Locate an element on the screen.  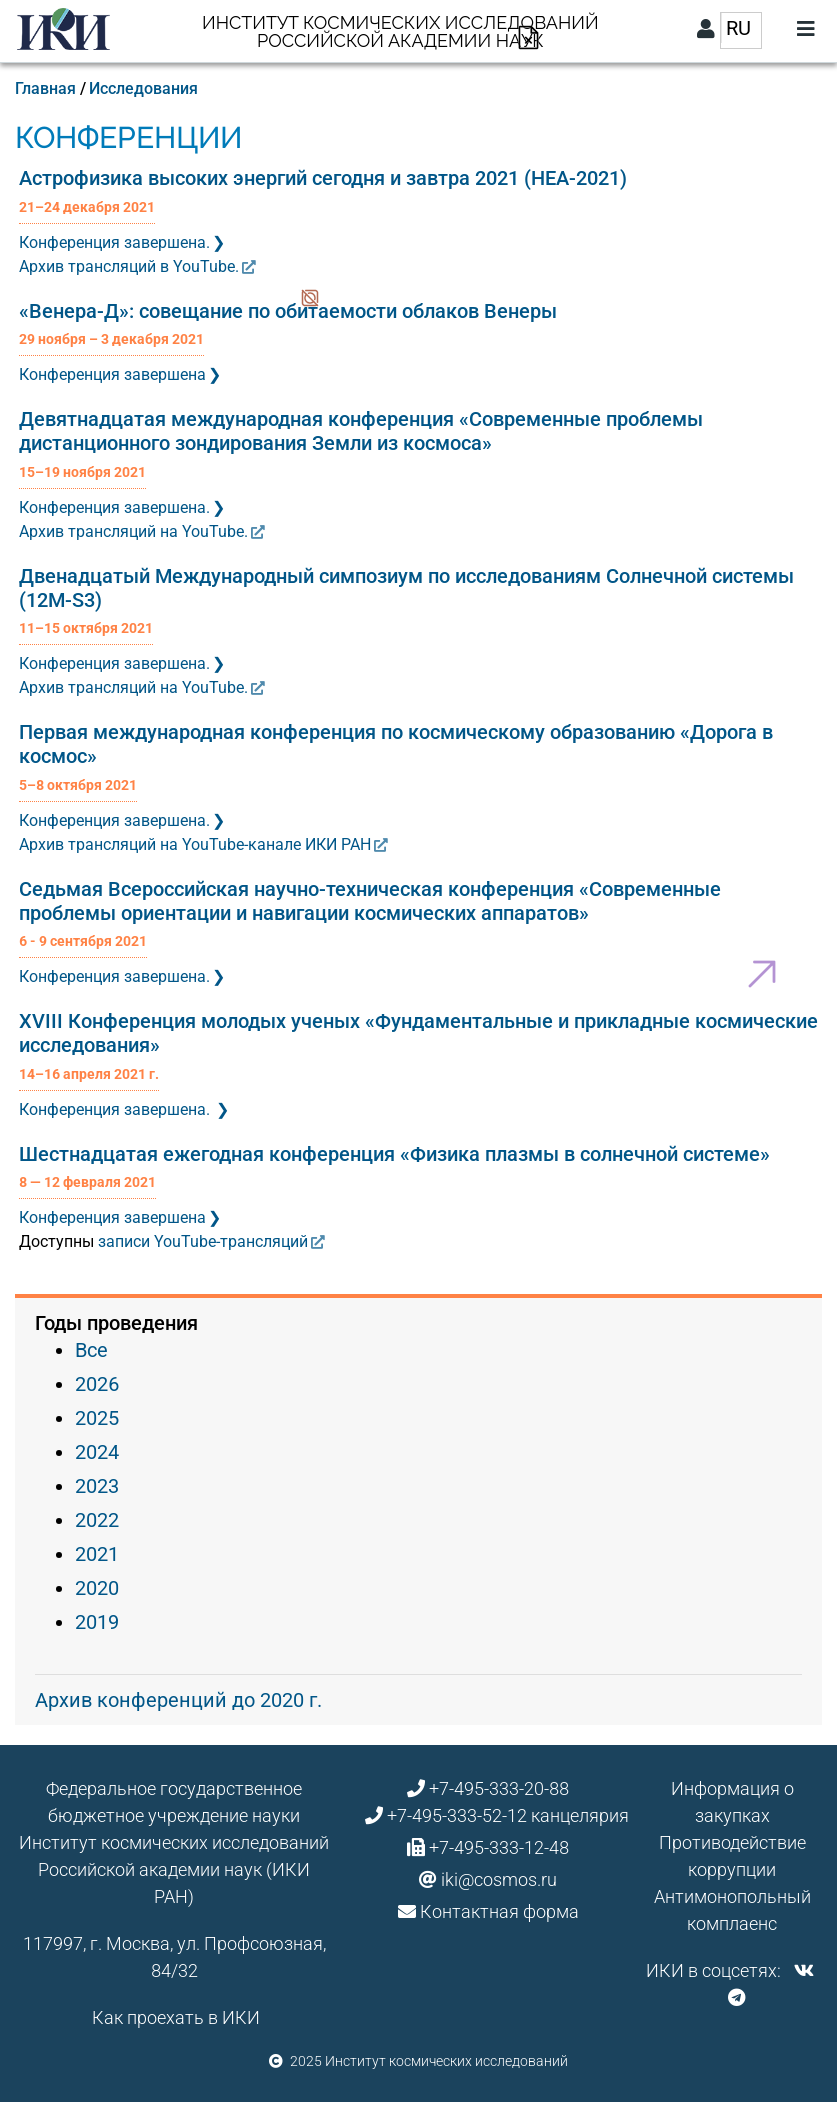
open link in new tab or window is located at coordinates (762, 974).